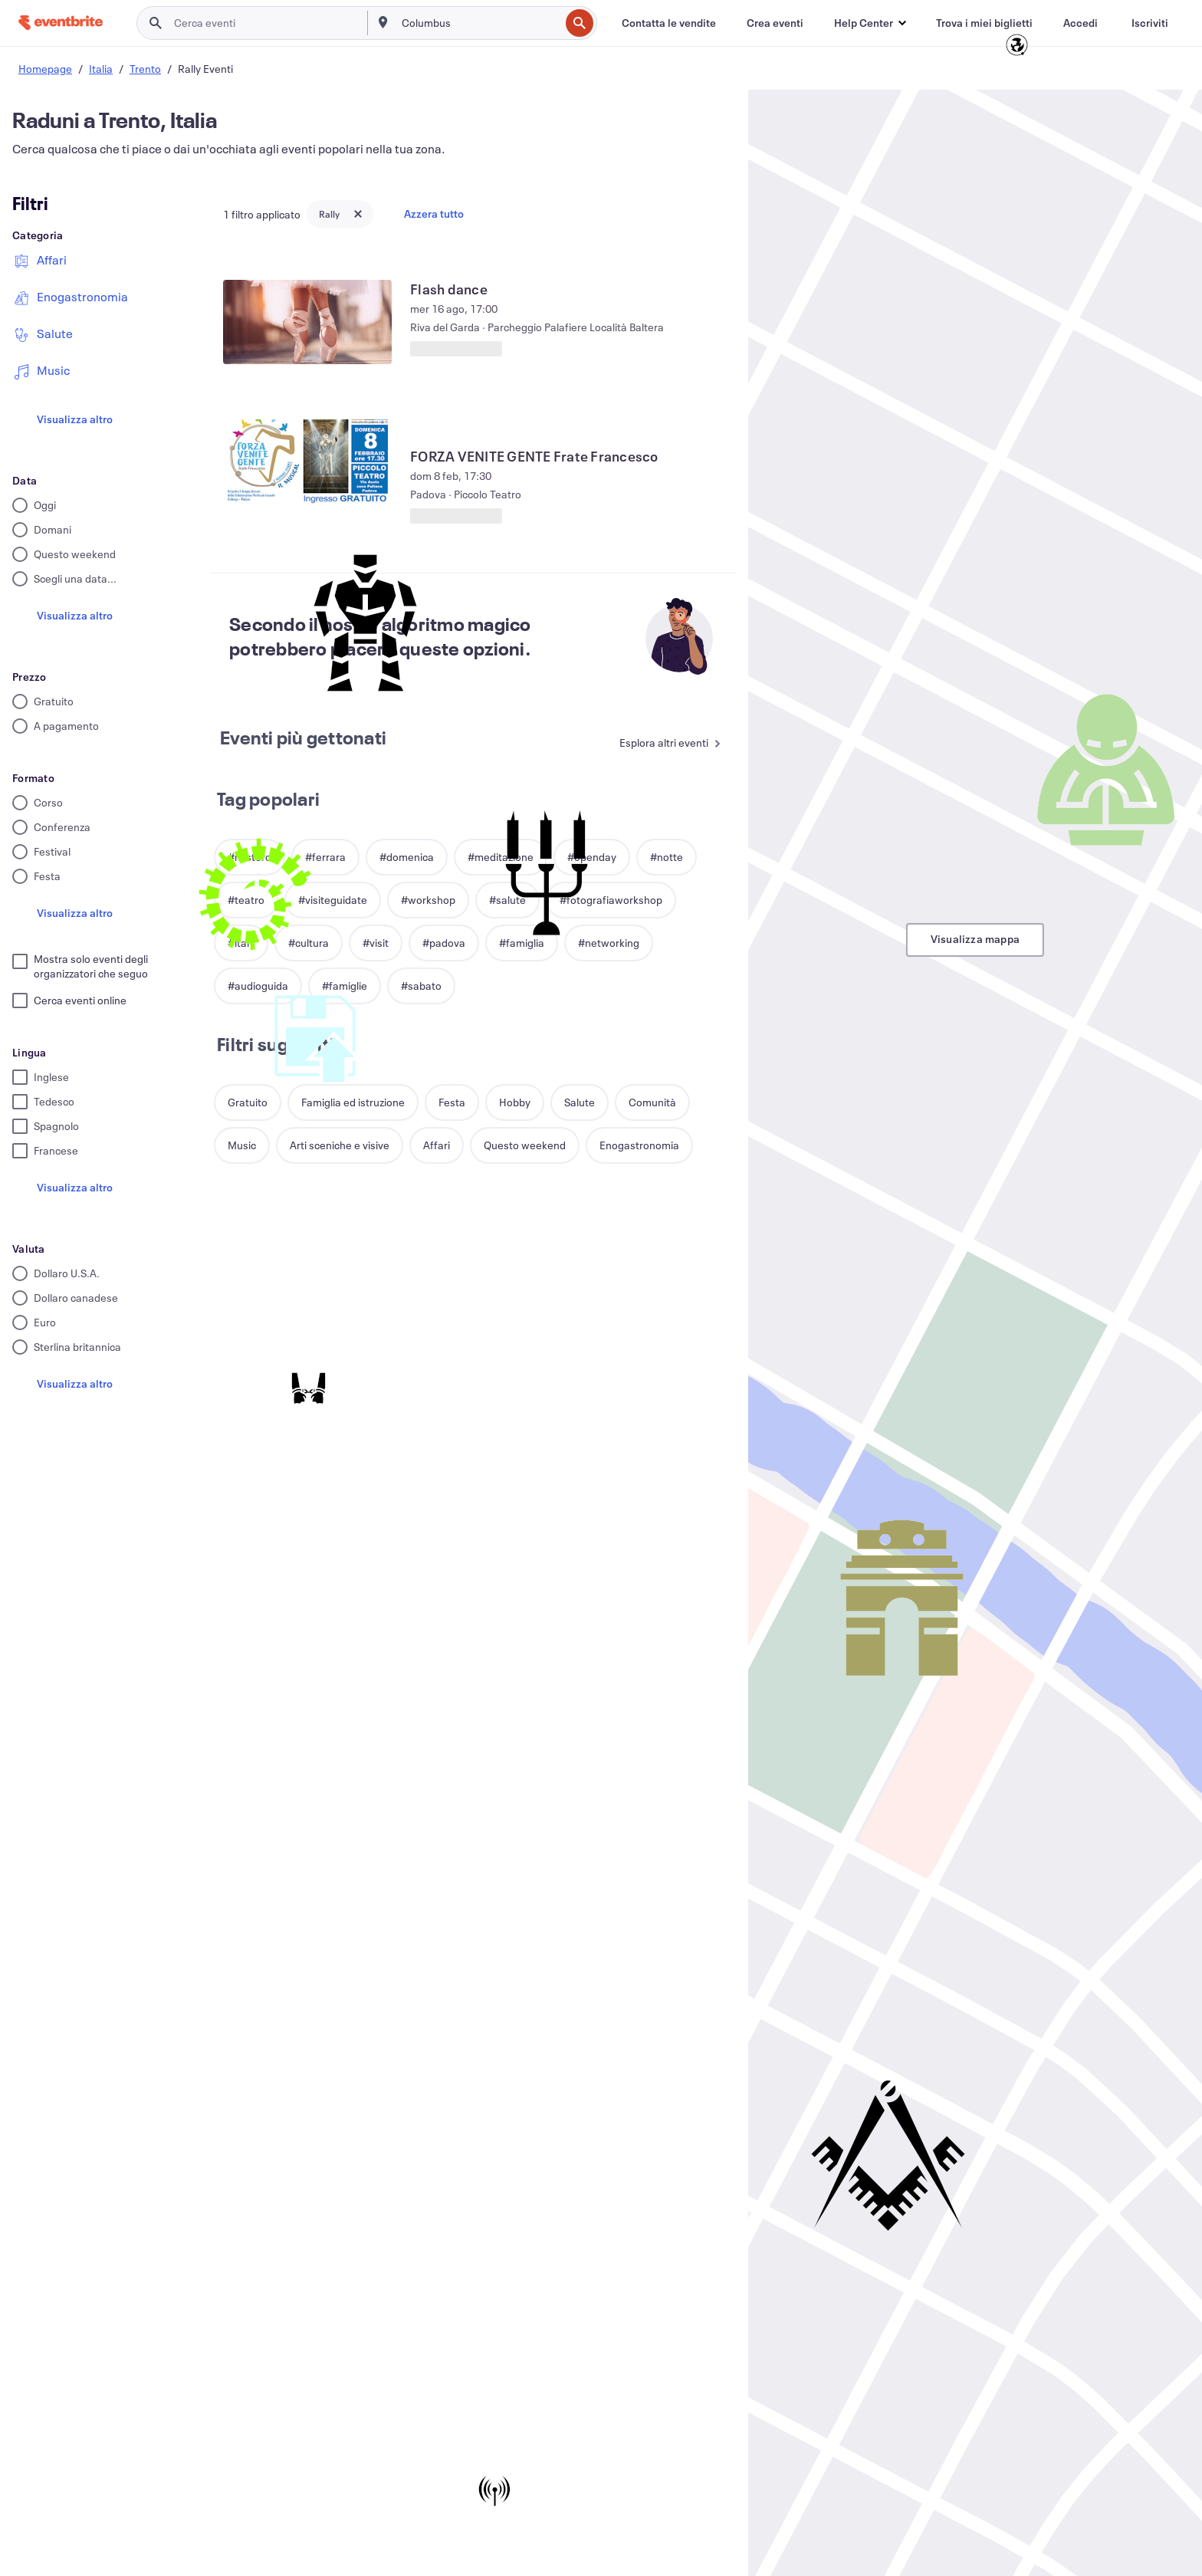 The width and height of the screenshot is (1202, 2576). I want to click on unlit candelabra indicating inactive or disabled lighting, so click(546, 872).